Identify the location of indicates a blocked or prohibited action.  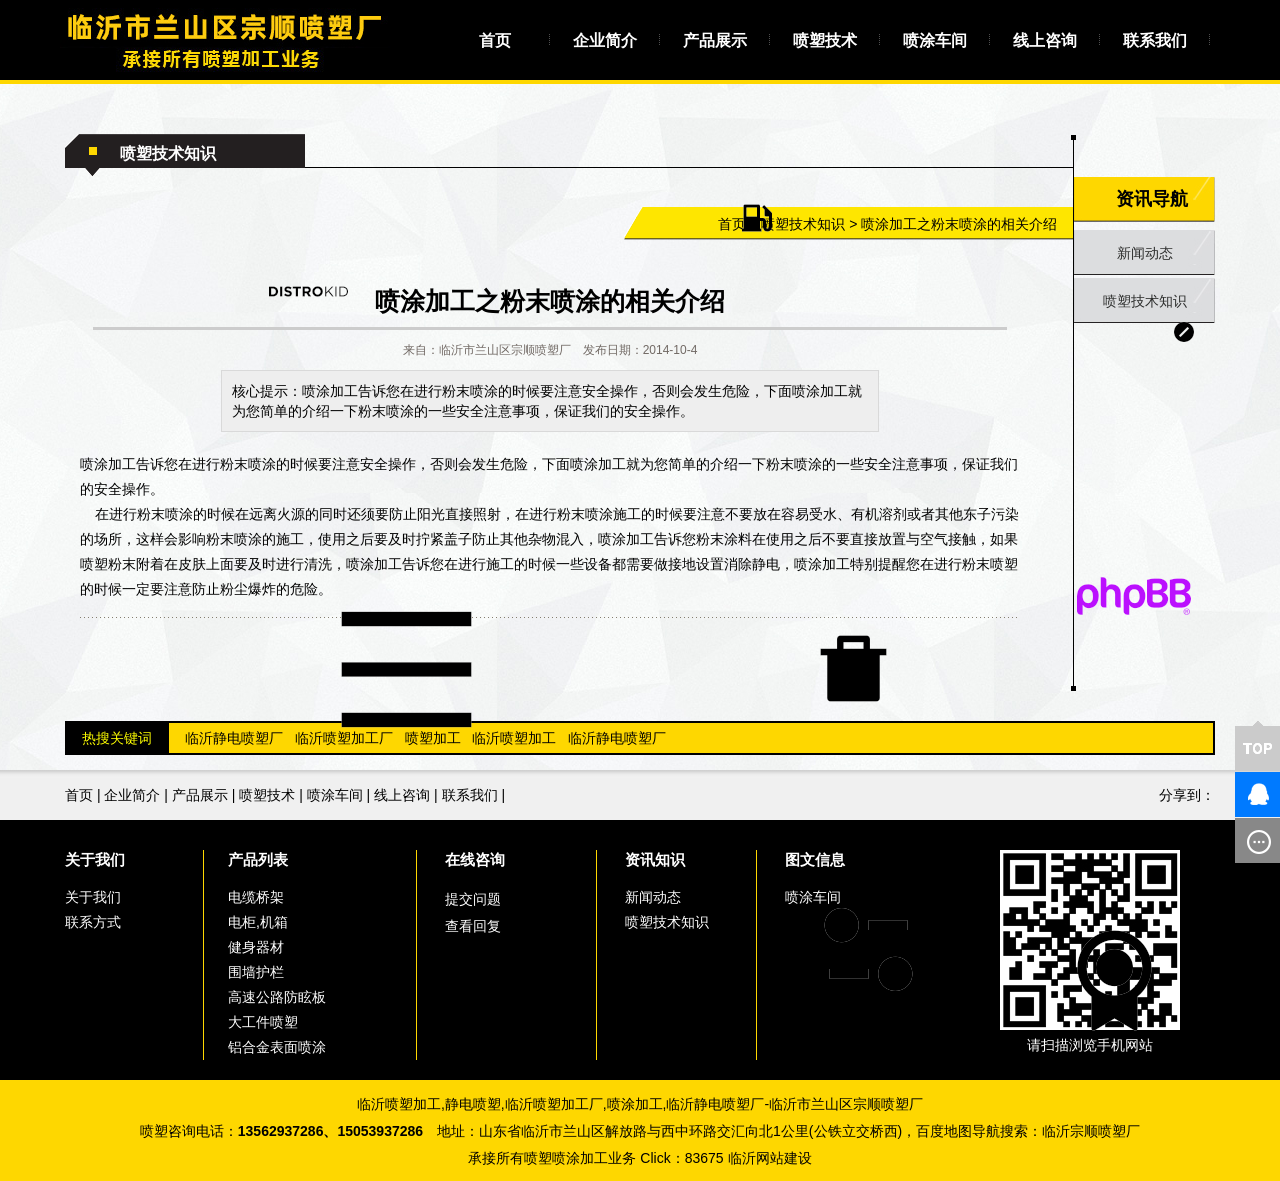
(1184, 332).